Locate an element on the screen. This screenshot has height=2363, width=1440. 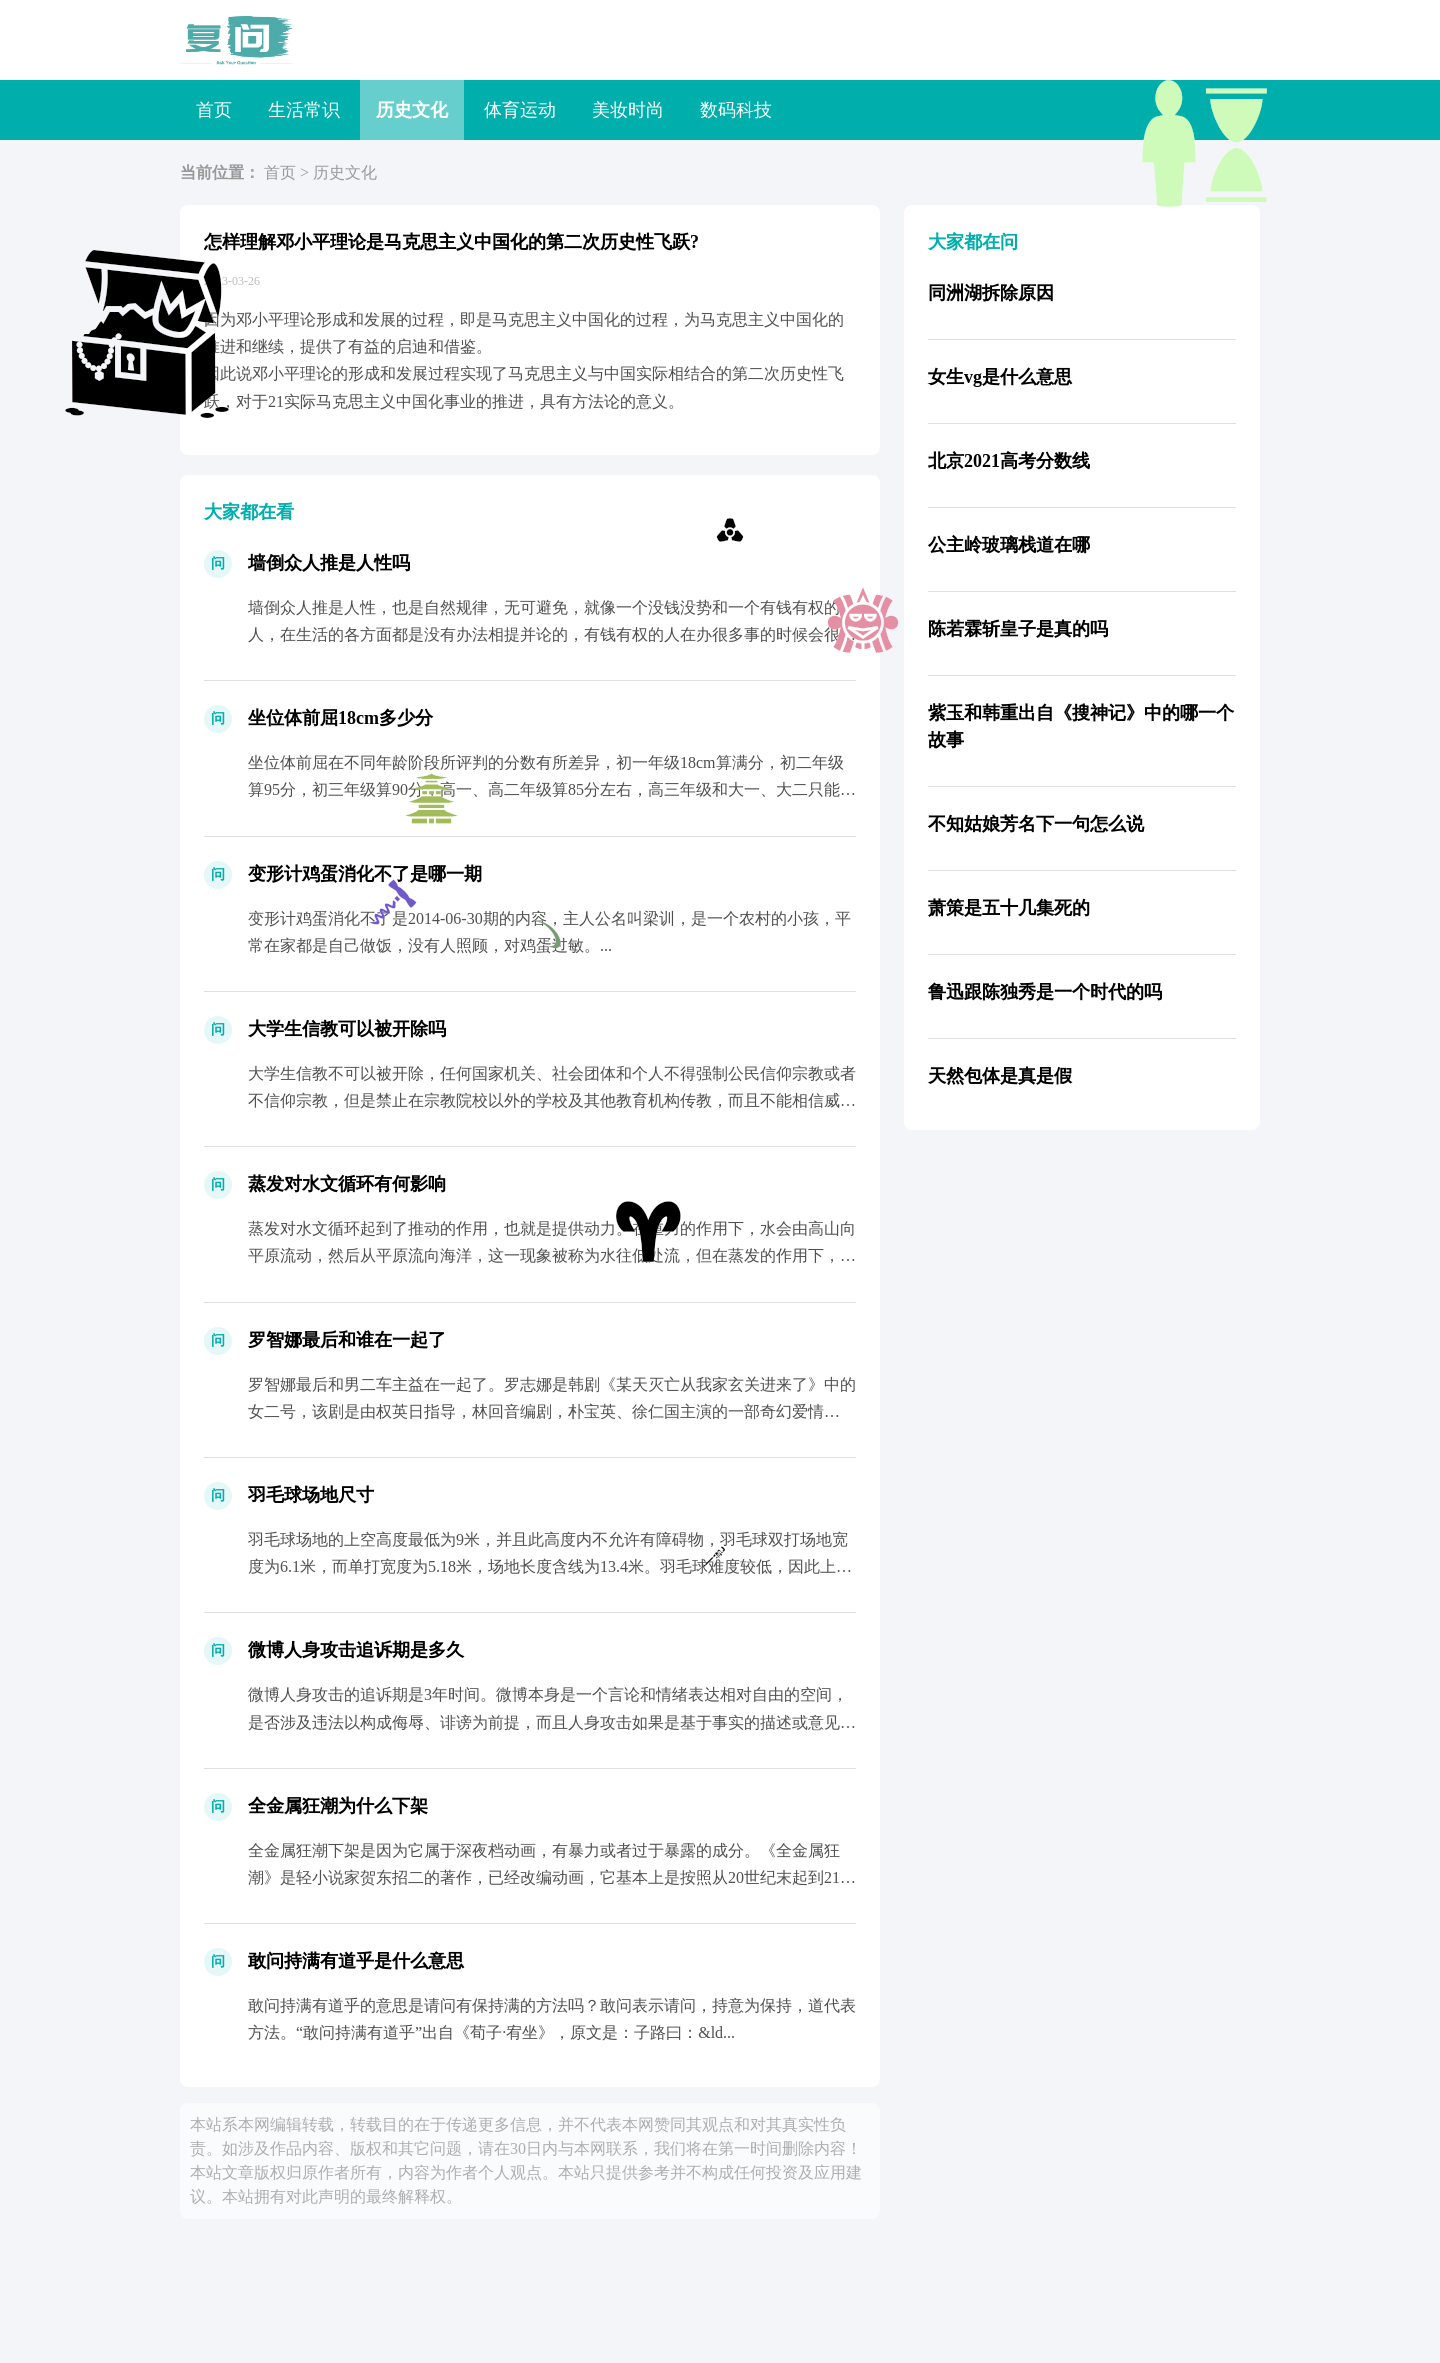
view aztec or mesoamerican themed content is located at coordinates (863, 620).